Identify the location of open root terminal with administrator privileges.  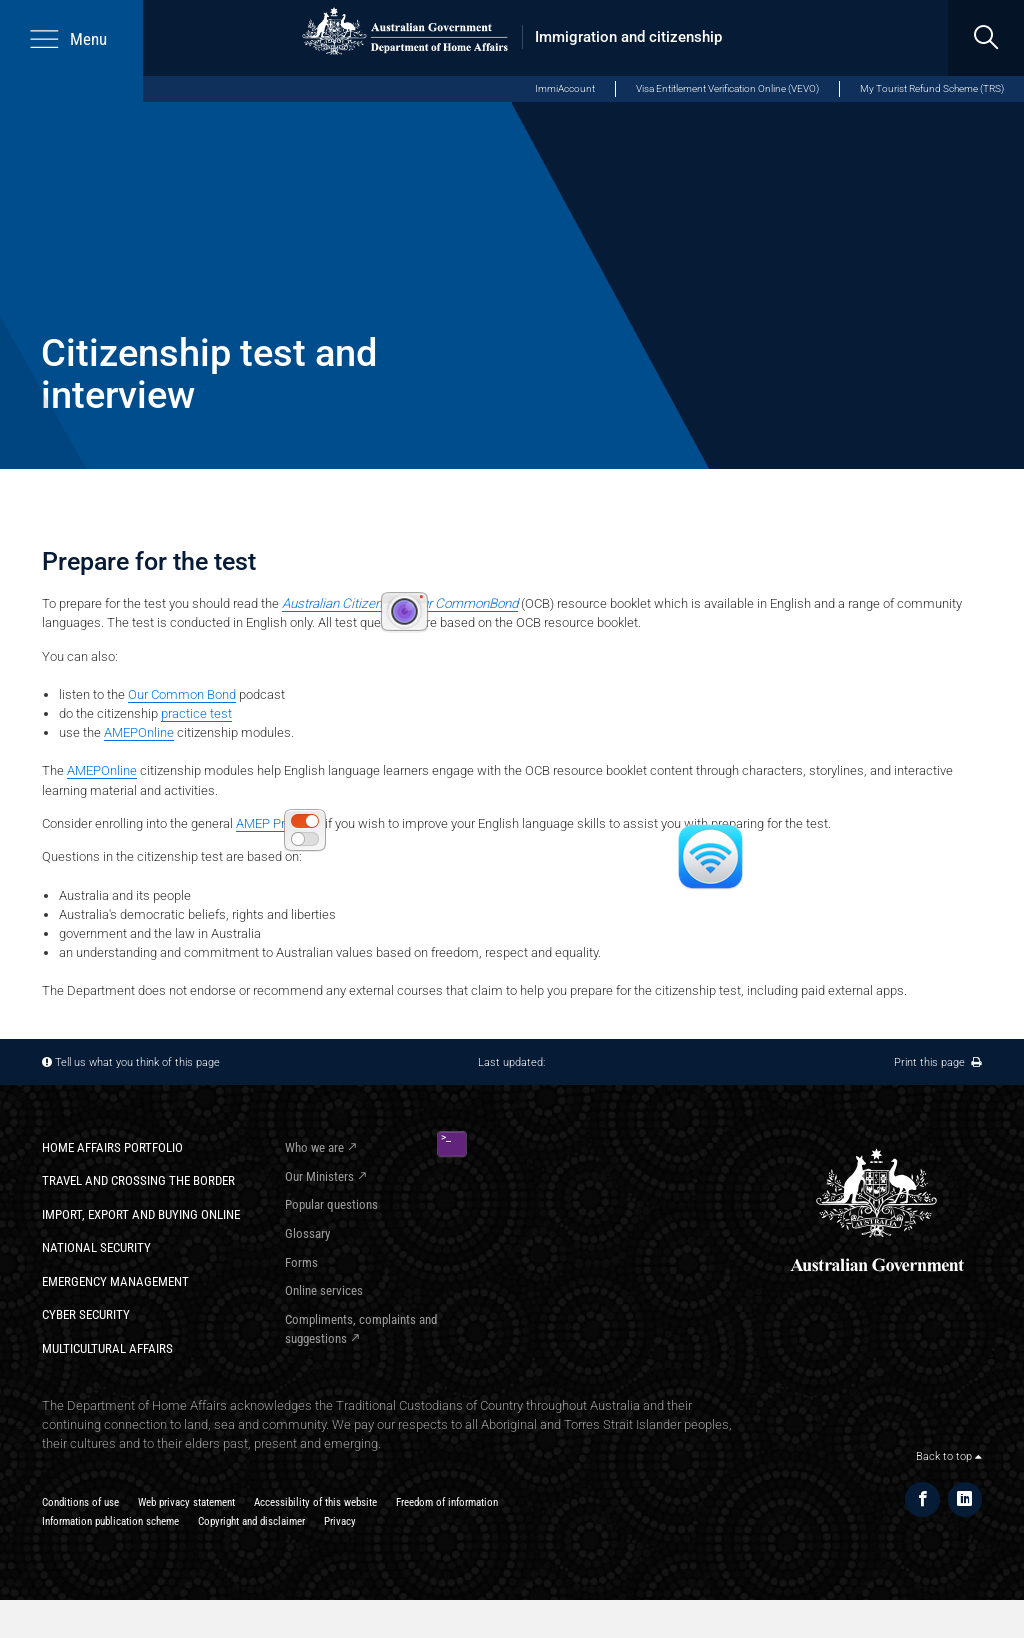
(452, 1144).